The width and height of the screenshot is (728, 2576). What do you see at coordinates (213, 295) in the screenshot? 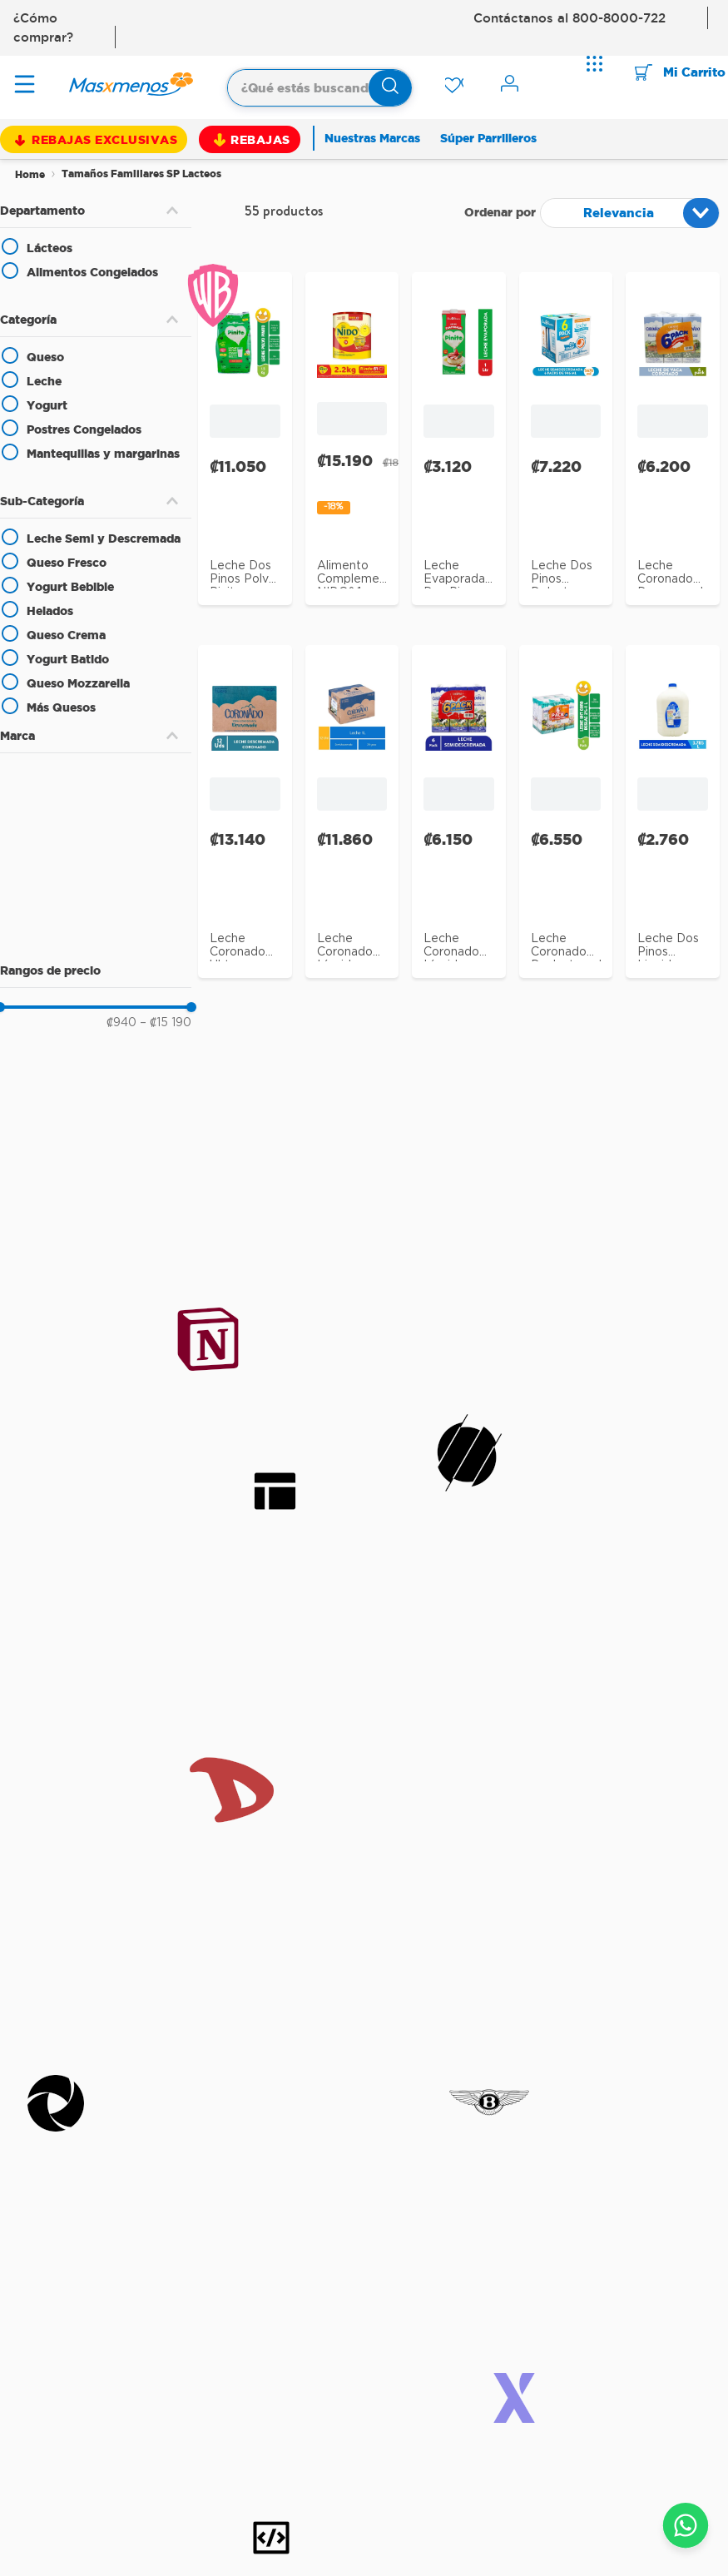
I see `warner bros. official logo` at bounding box center [213, 295].